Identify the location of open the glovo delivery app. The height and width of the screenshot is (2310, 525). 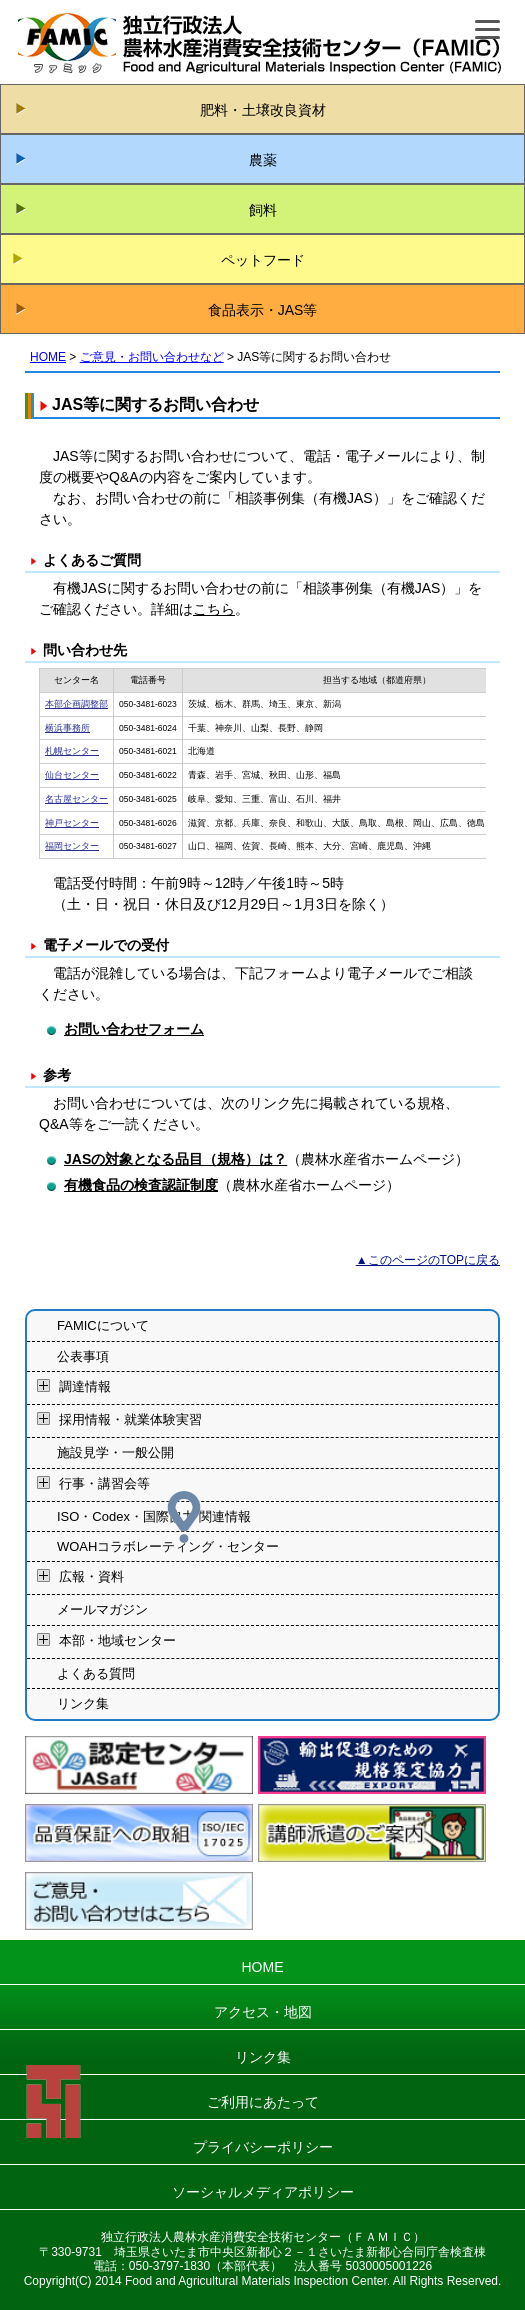
(184, 1517).